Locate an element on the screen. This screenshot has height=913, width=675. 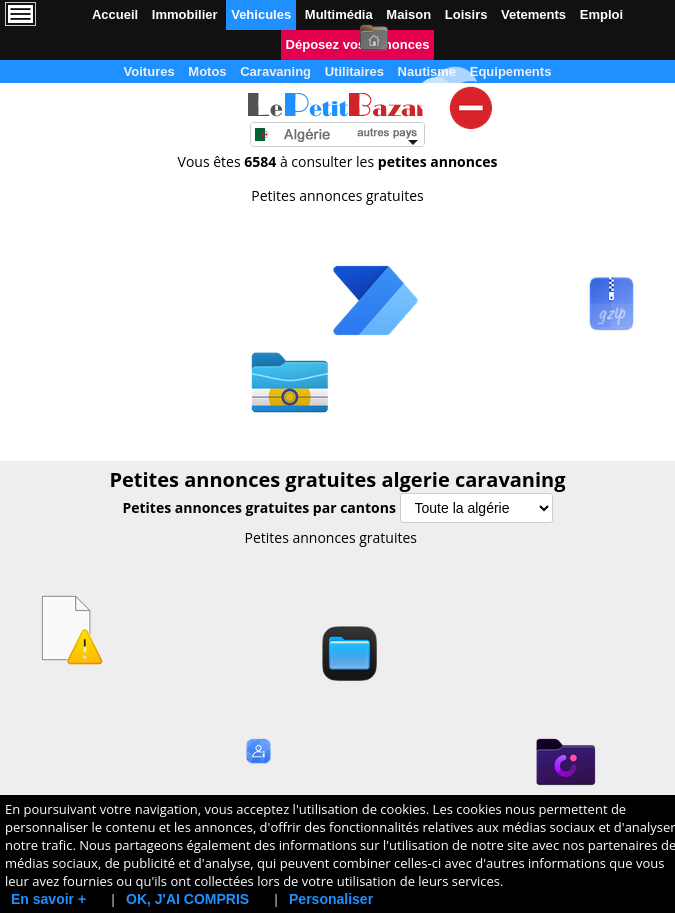
indicates a file with an error or warning is located at coordinates (66, 628).